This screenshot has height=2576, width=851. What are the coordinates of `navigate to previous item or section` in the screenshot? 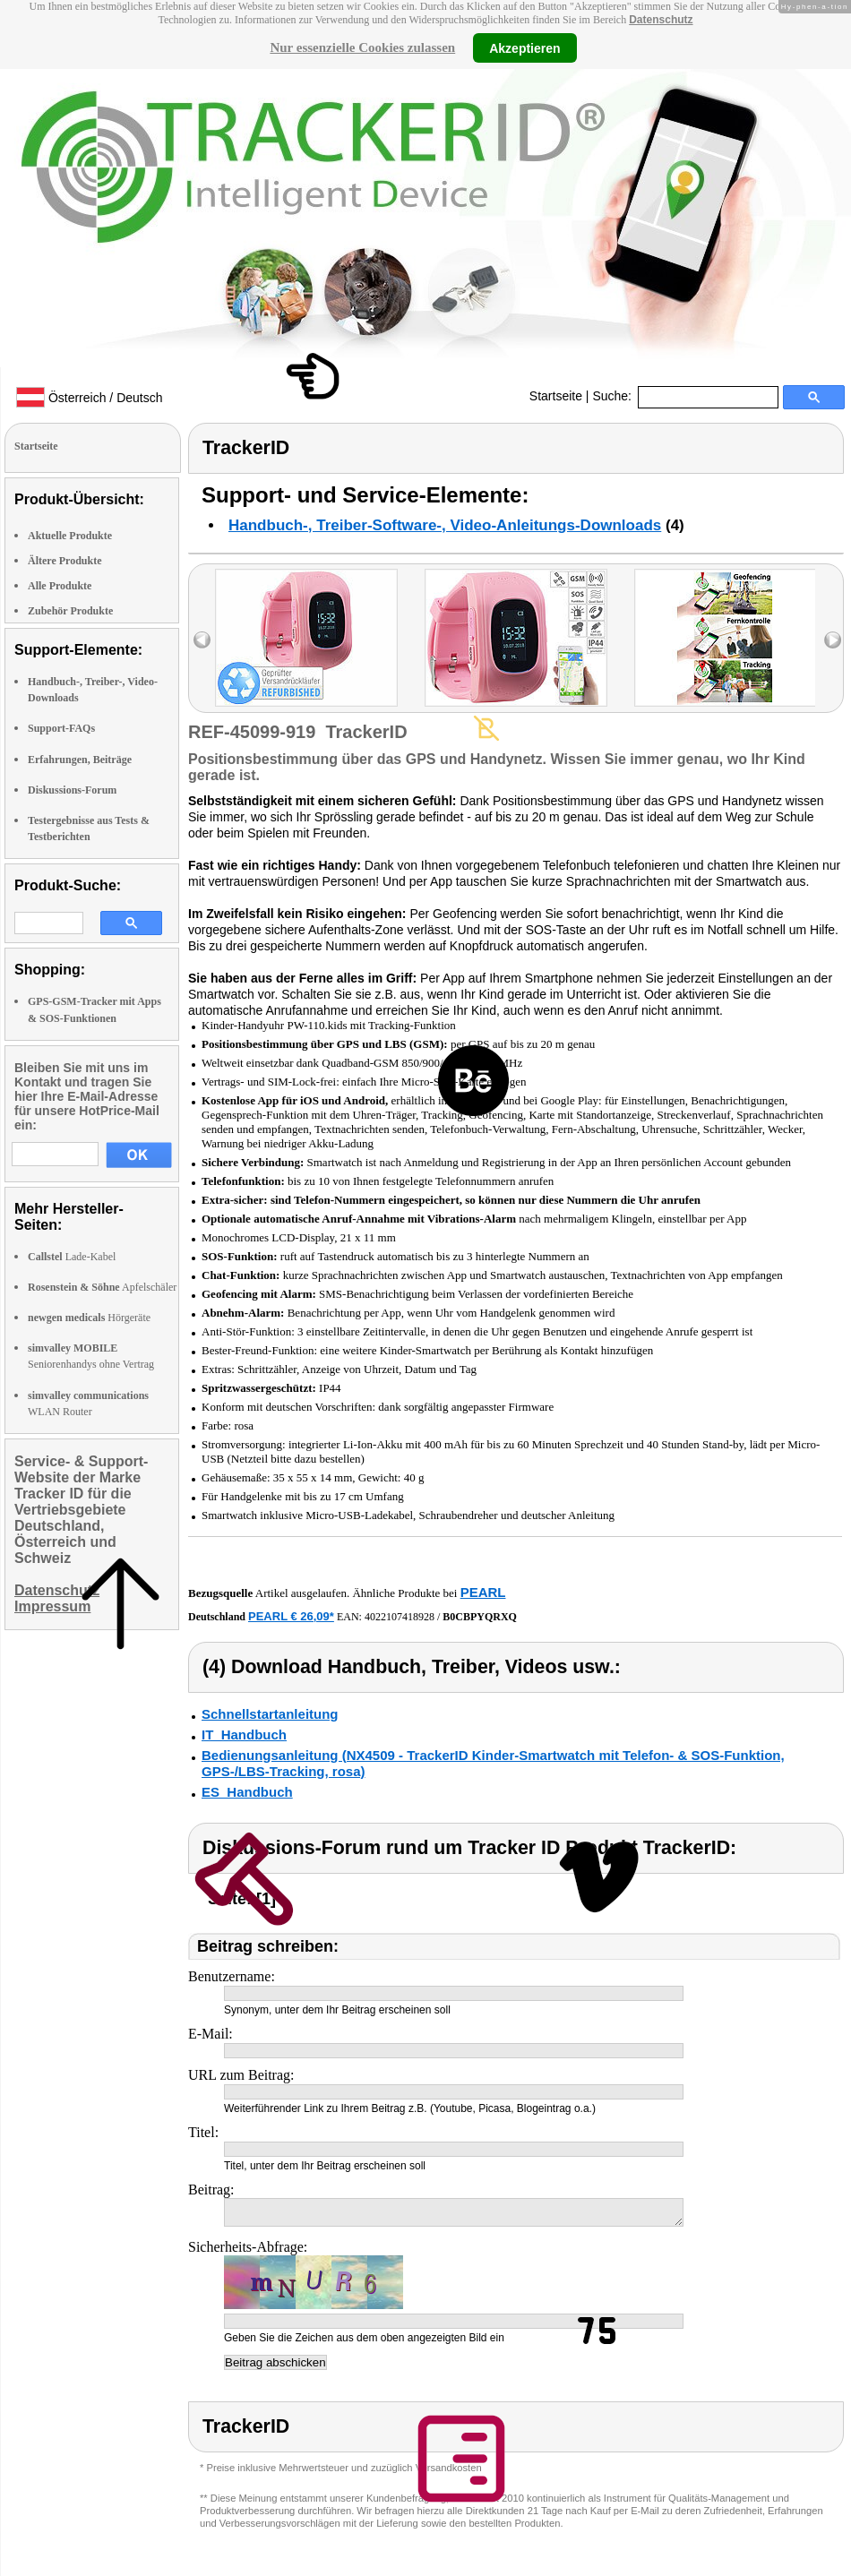 It's located at (314, 376).